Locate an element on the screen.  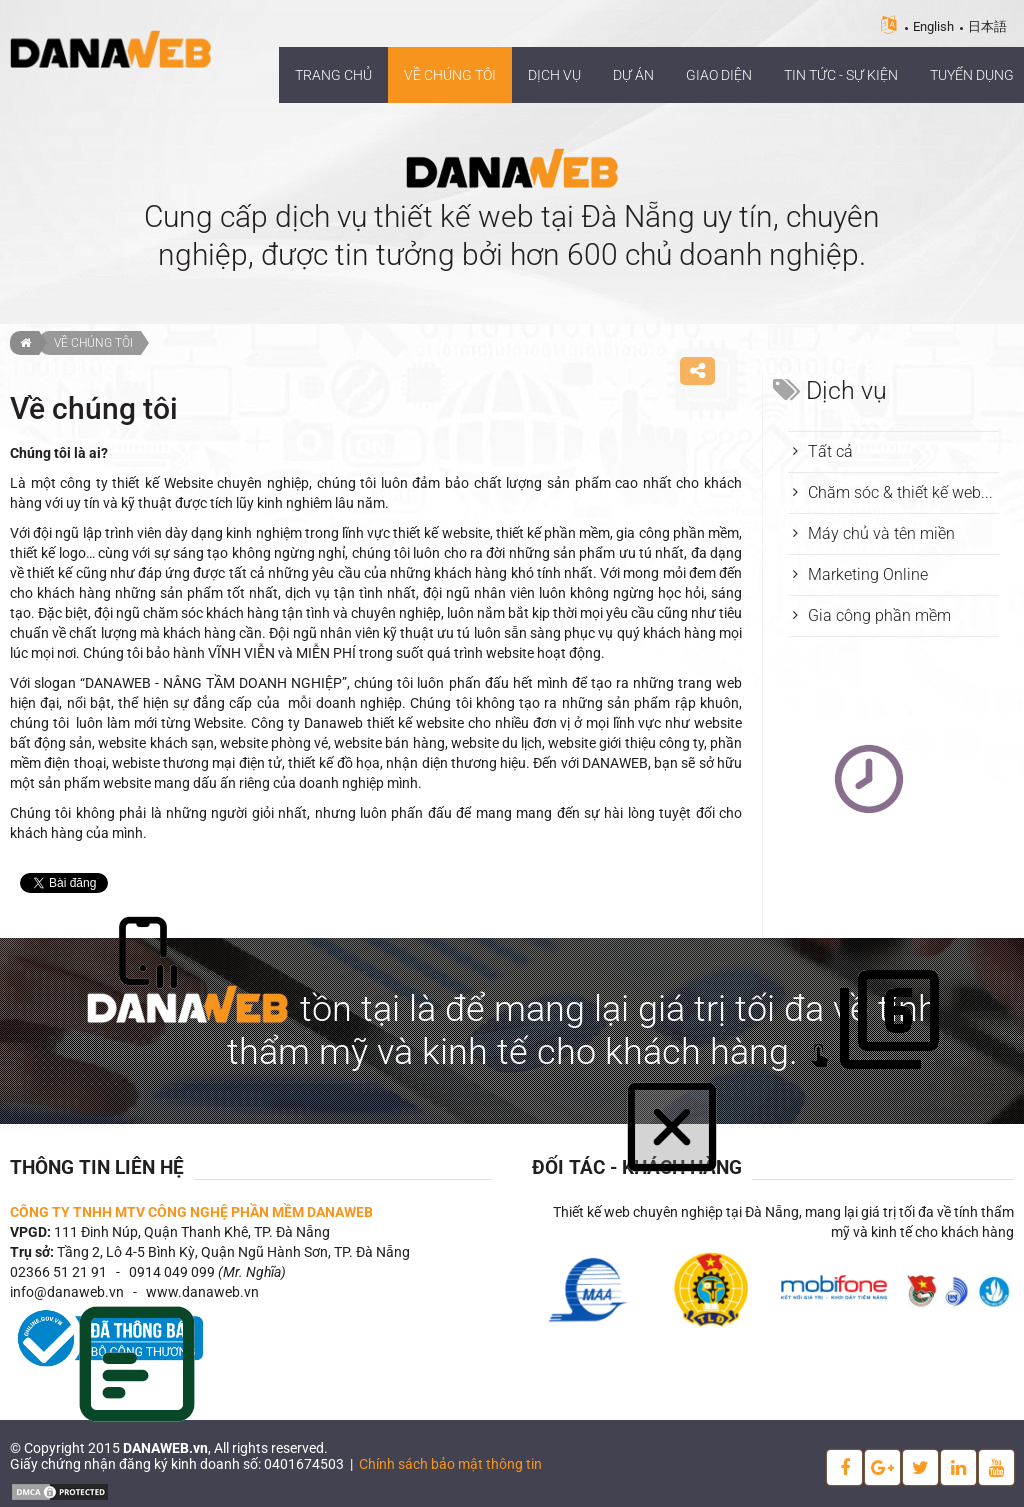
align content to bottom-left of container is located at coordinates (137, 1364).